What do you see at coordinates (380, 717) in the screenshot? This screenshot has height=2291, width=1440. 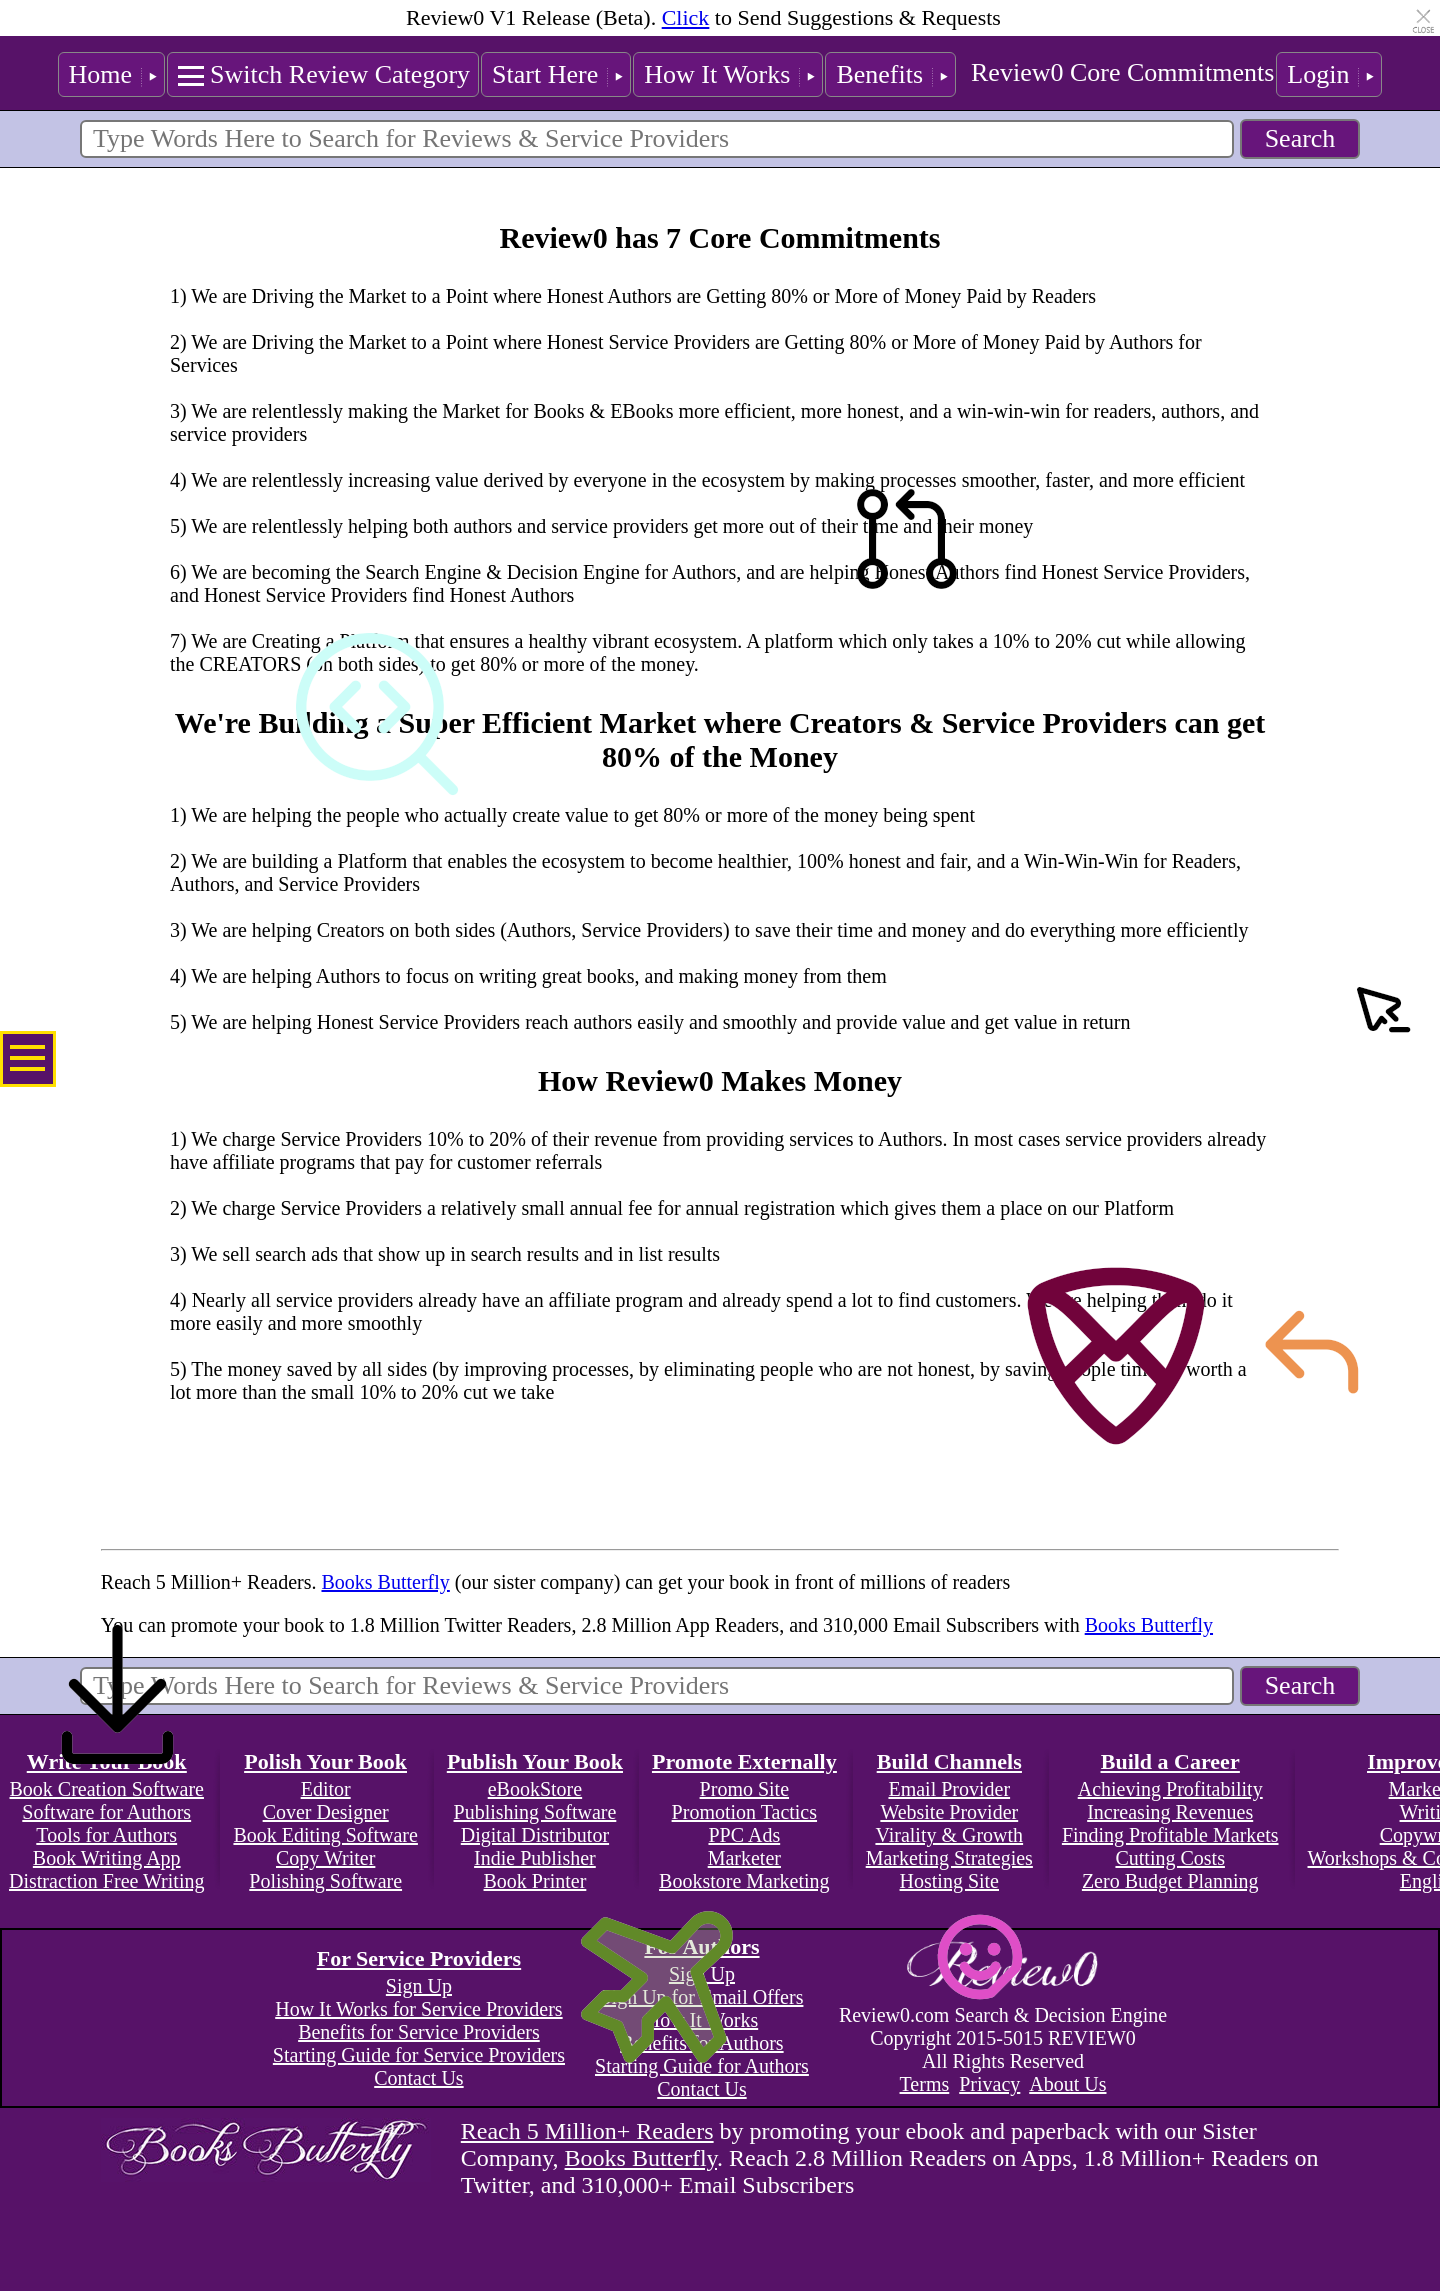 I see `scan or analyze code for issues` at bounding box center [380, 717].